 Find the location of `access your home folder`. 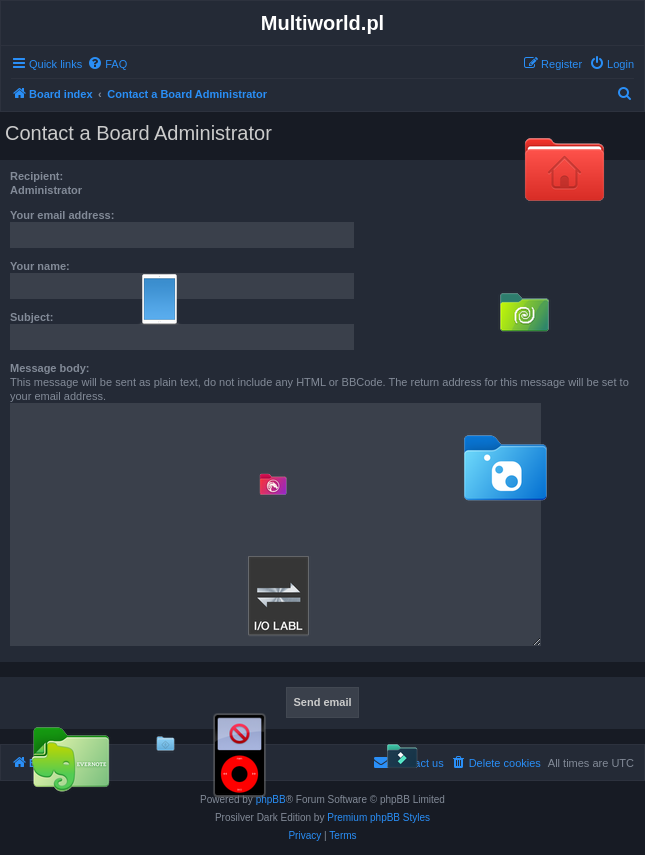

access your home folder is located at coordinates (564, 169).